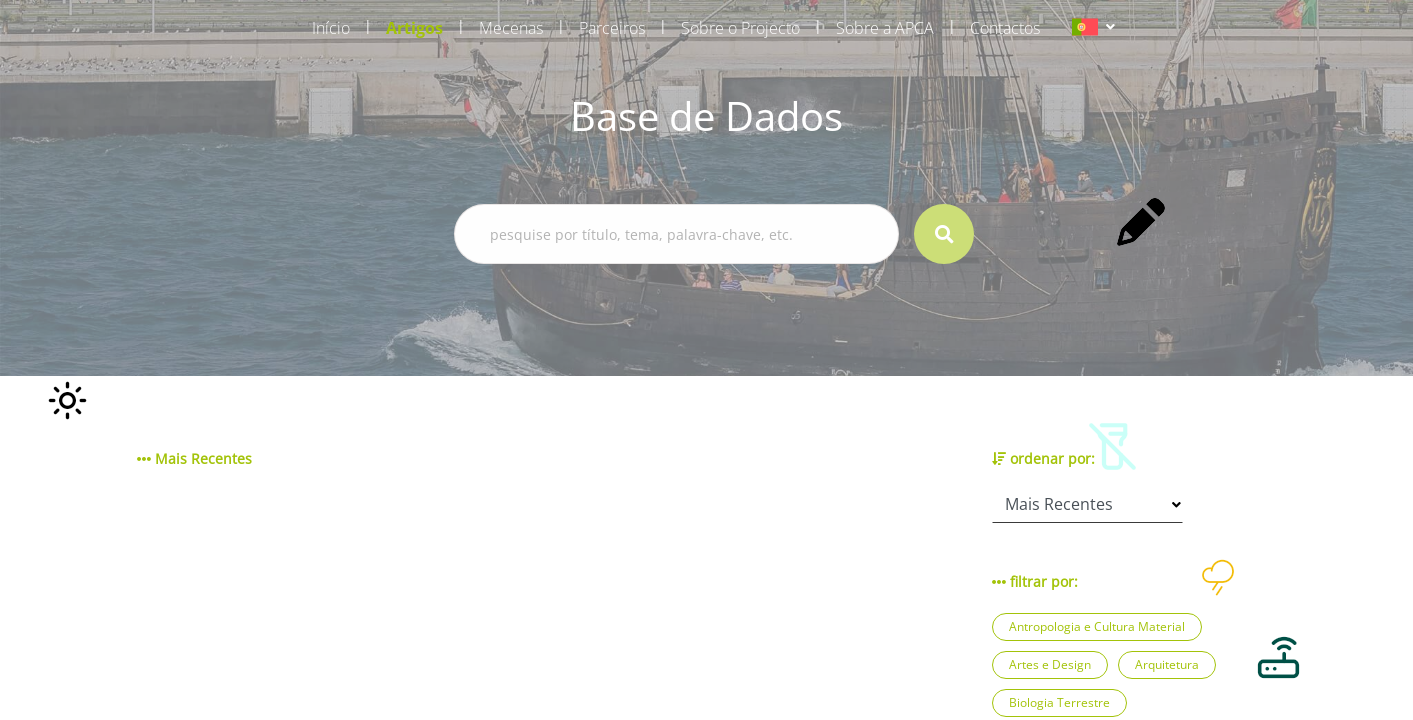  I want to click on switch to light mode, so click(67, 400).